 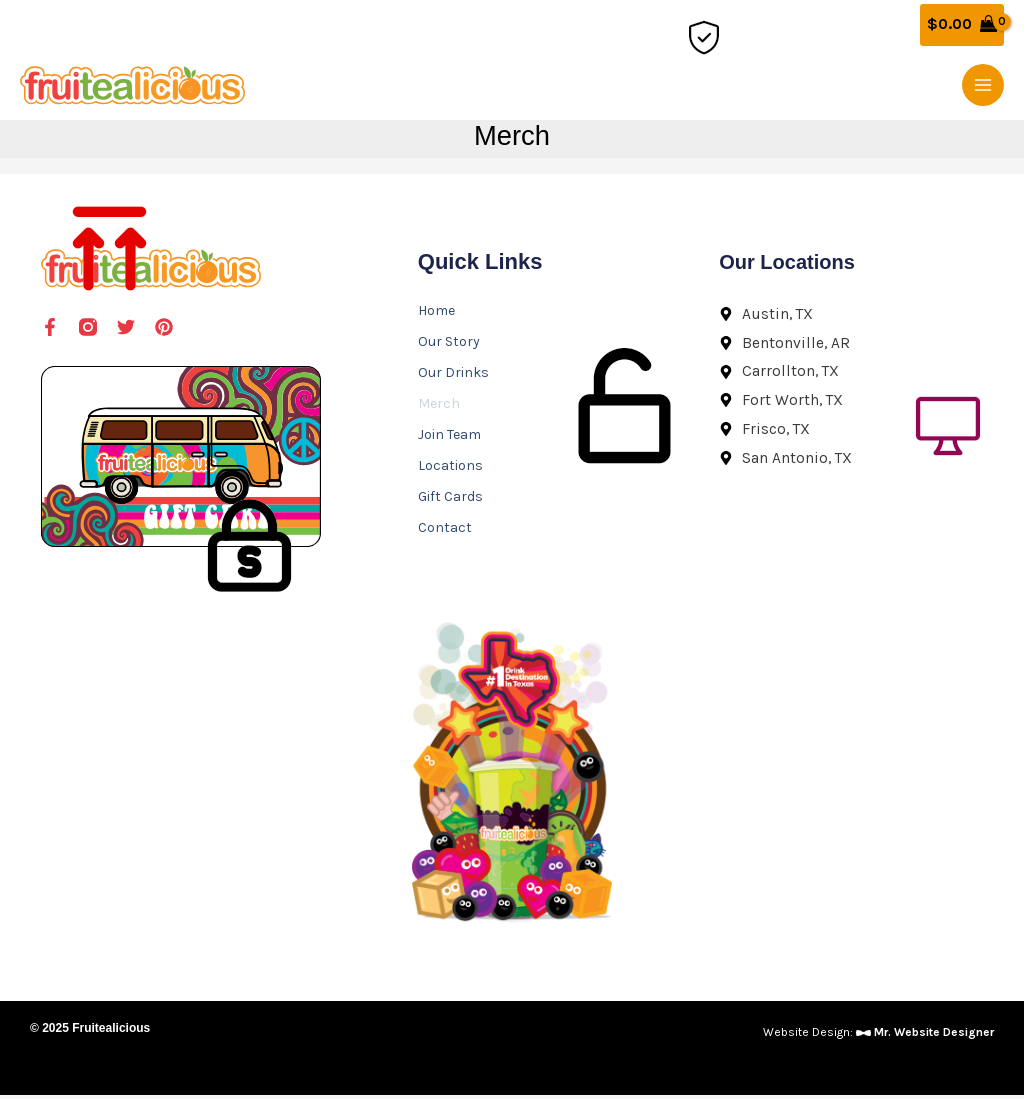 I want to click on upload multiple files, so click(x=109, y=248).